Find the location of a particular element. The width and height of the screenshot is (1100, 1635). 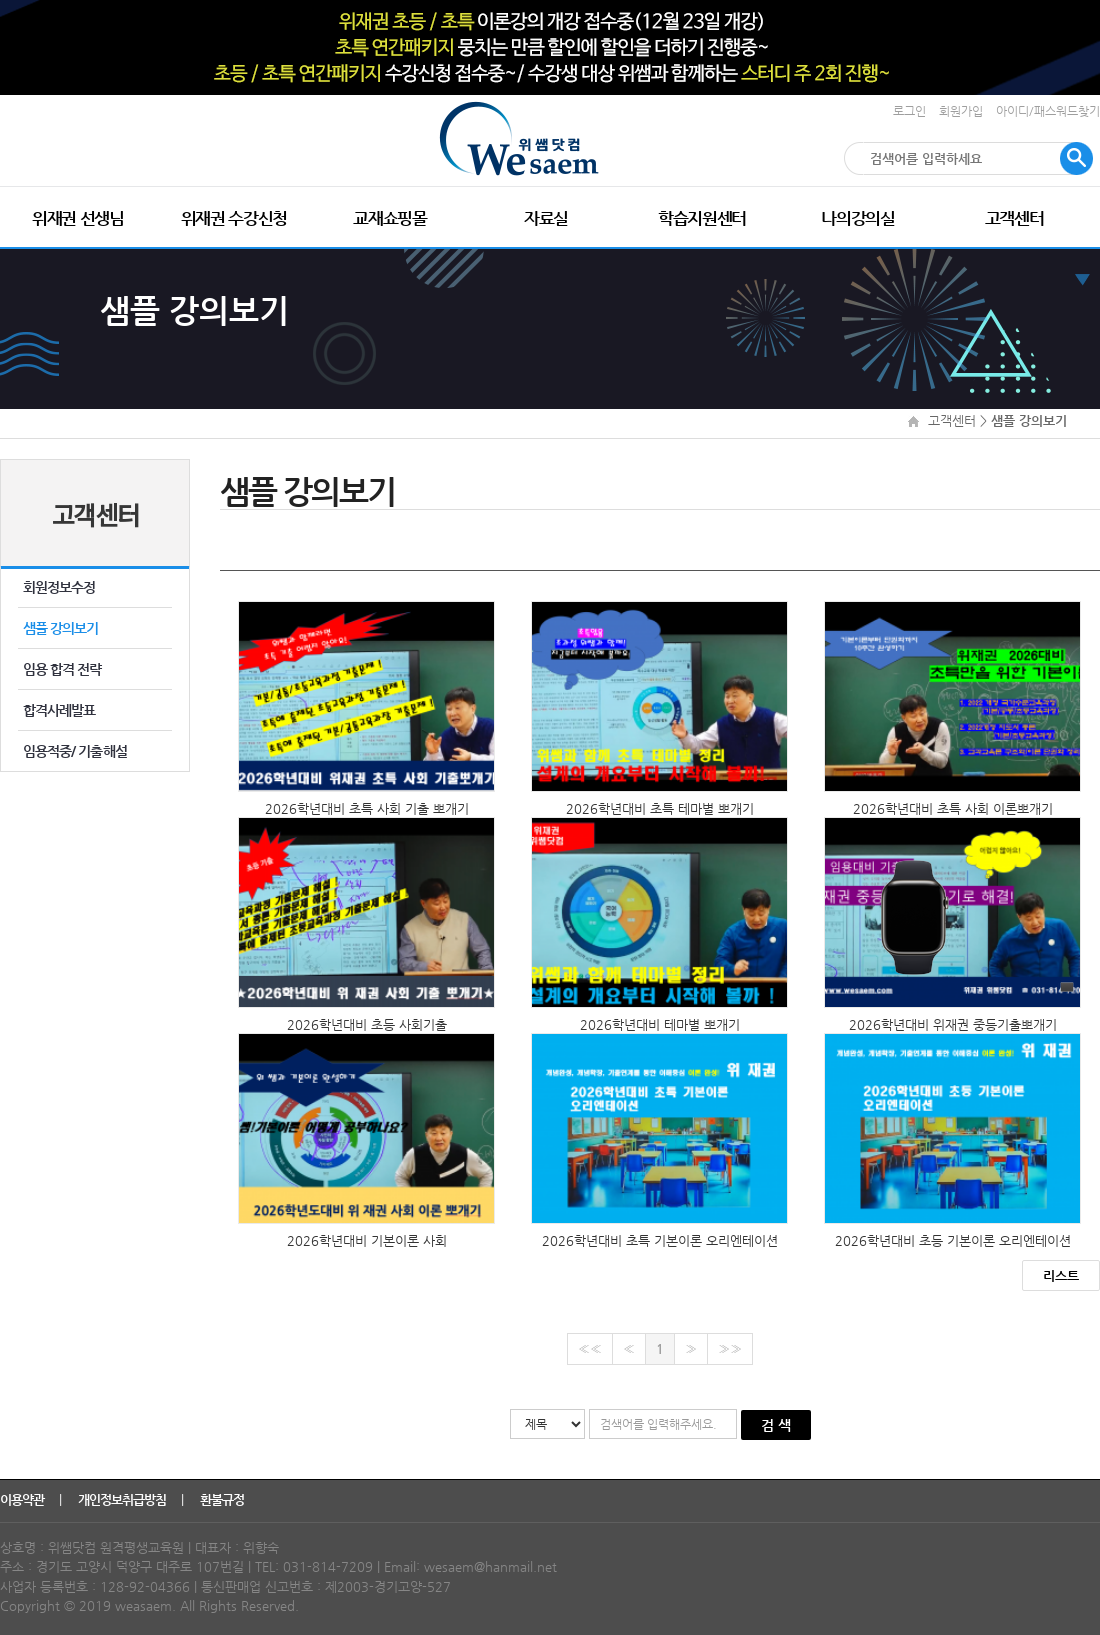

apple watch series 8 device icon is located at coordinates (913, 917).